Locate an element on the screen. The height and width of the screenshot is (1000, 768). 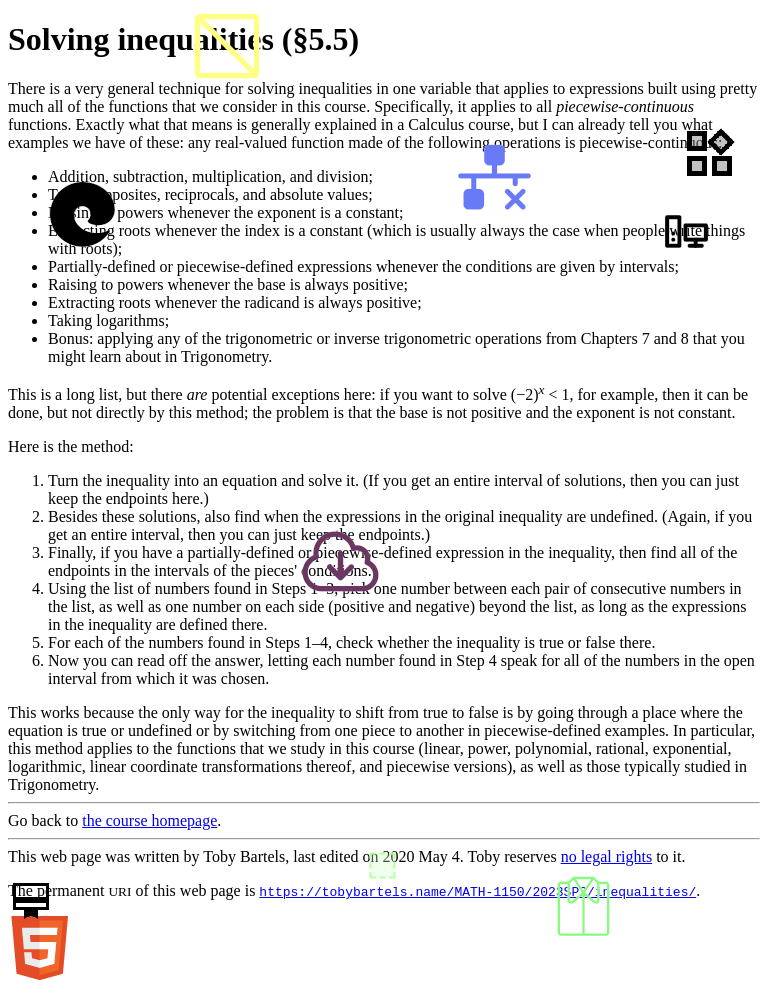
access widgets or app shortcuts is located at coordinates (709, 153).